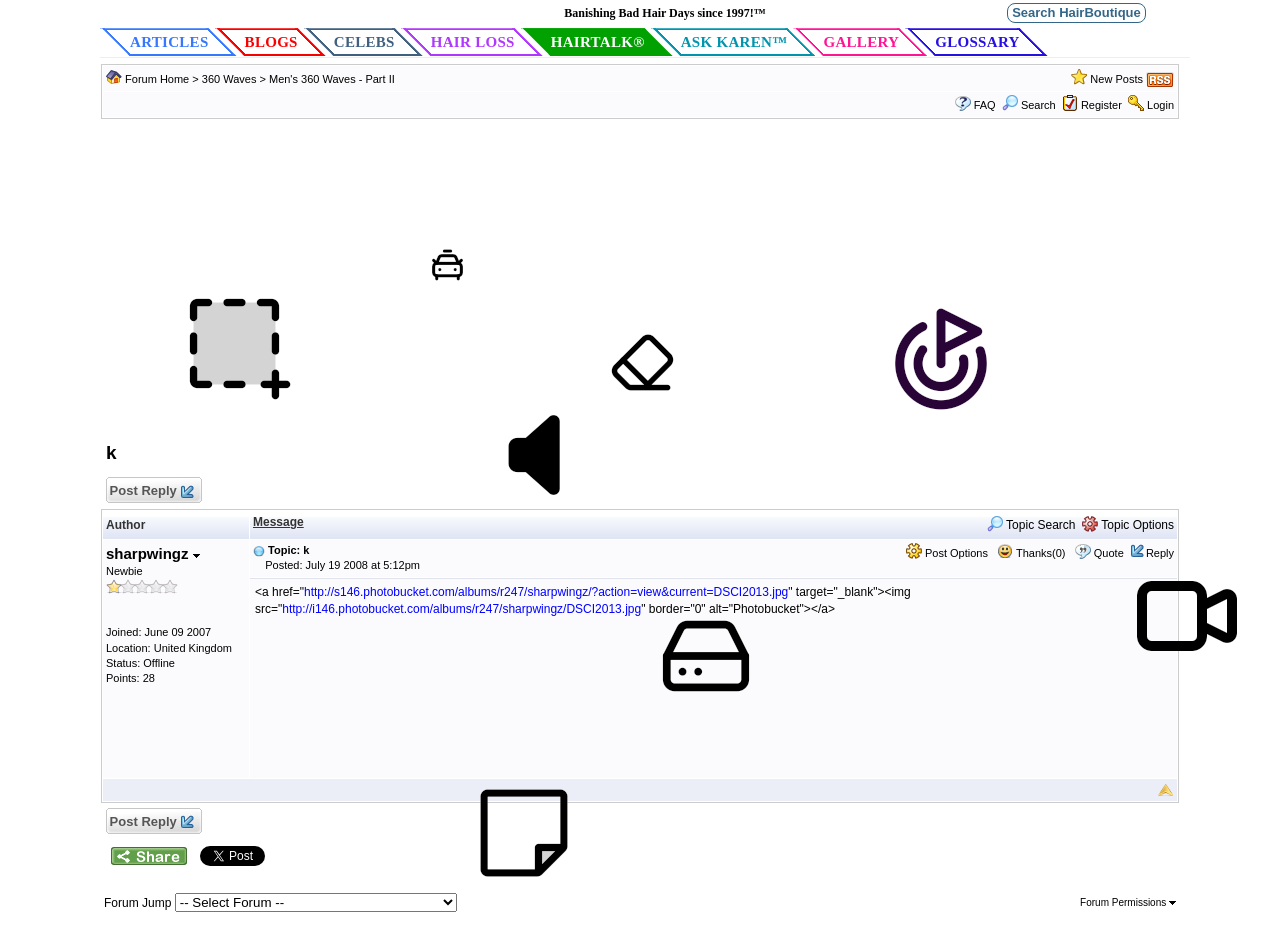 The width and height of the screenshot is (1280, 935). What do you see at coordinates (1187, 616) in the screenshot?
I see `start a video call` at bounding box center [1187, 616].